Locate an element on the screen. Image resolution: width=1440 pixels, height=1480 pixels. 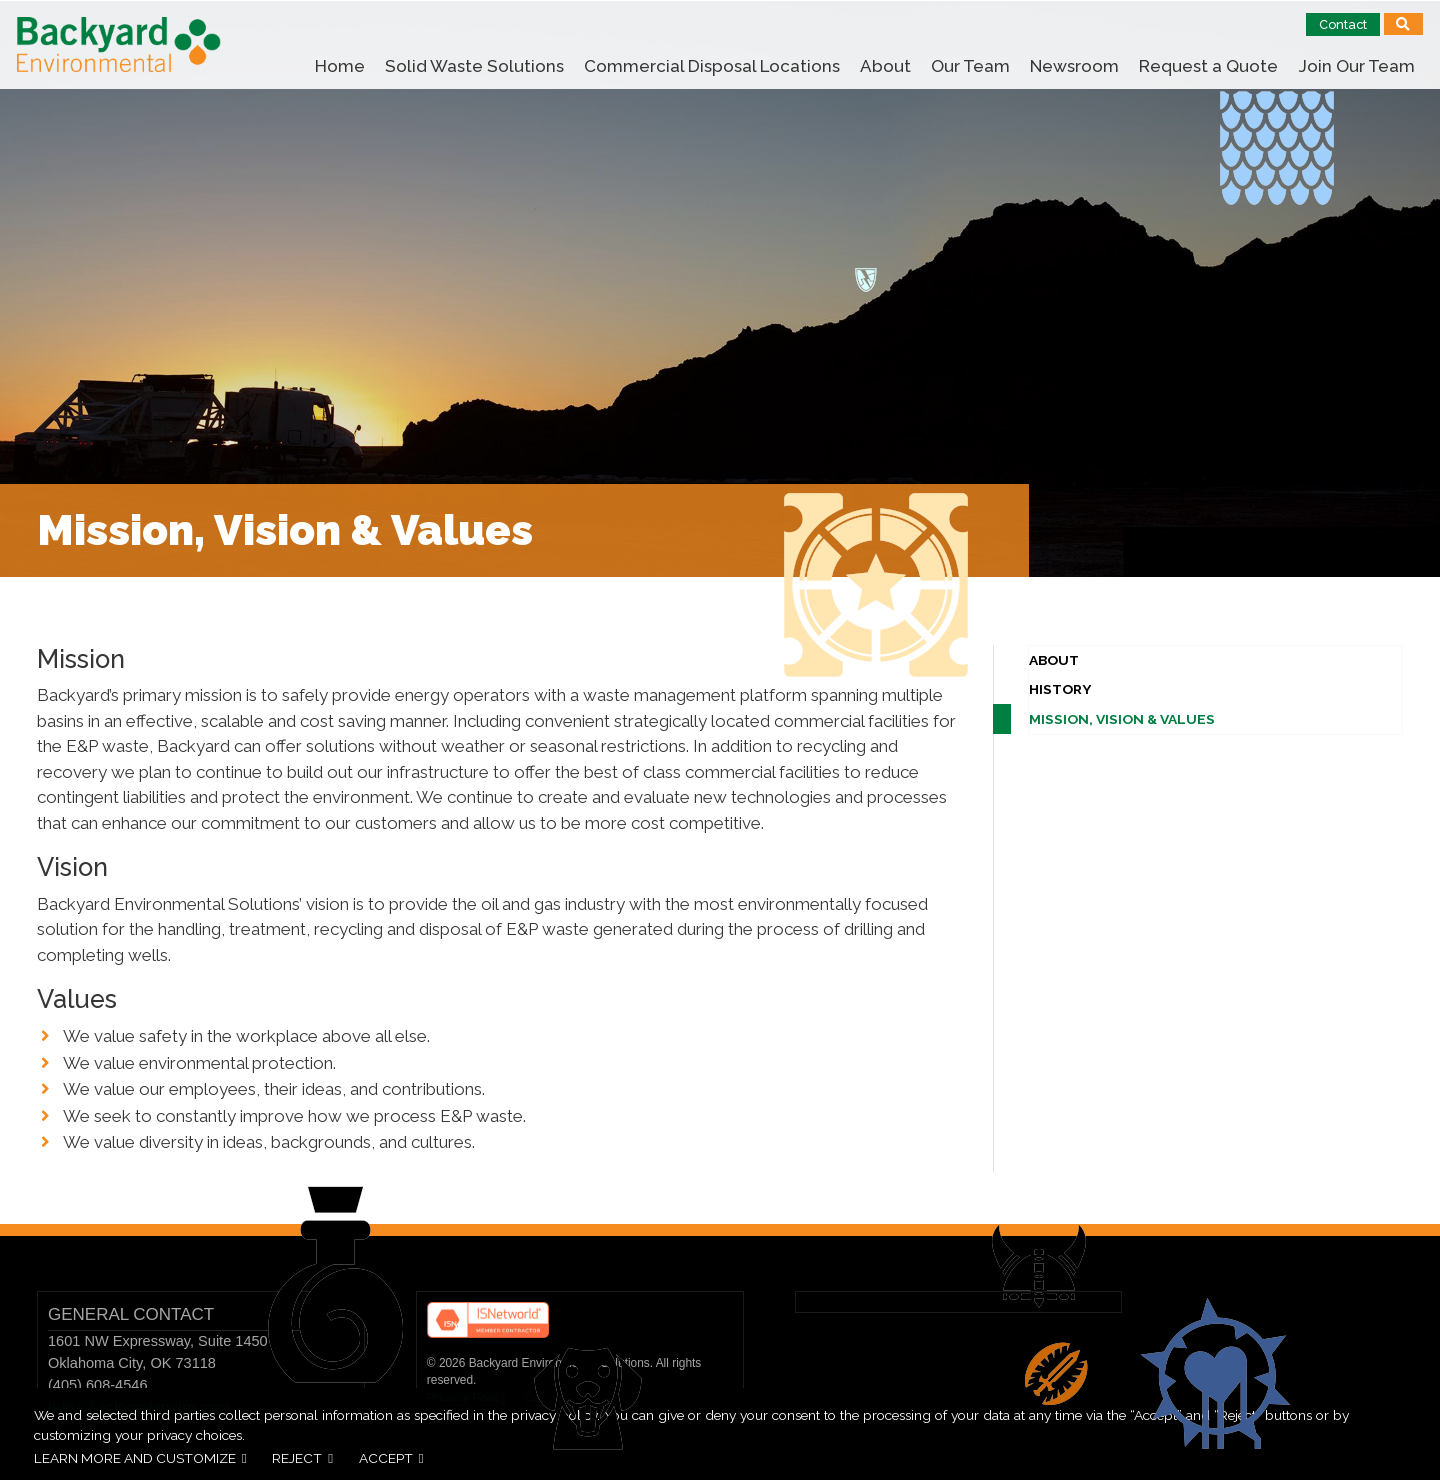
select viking or norse character class is located at coordinates (1039, 1264).